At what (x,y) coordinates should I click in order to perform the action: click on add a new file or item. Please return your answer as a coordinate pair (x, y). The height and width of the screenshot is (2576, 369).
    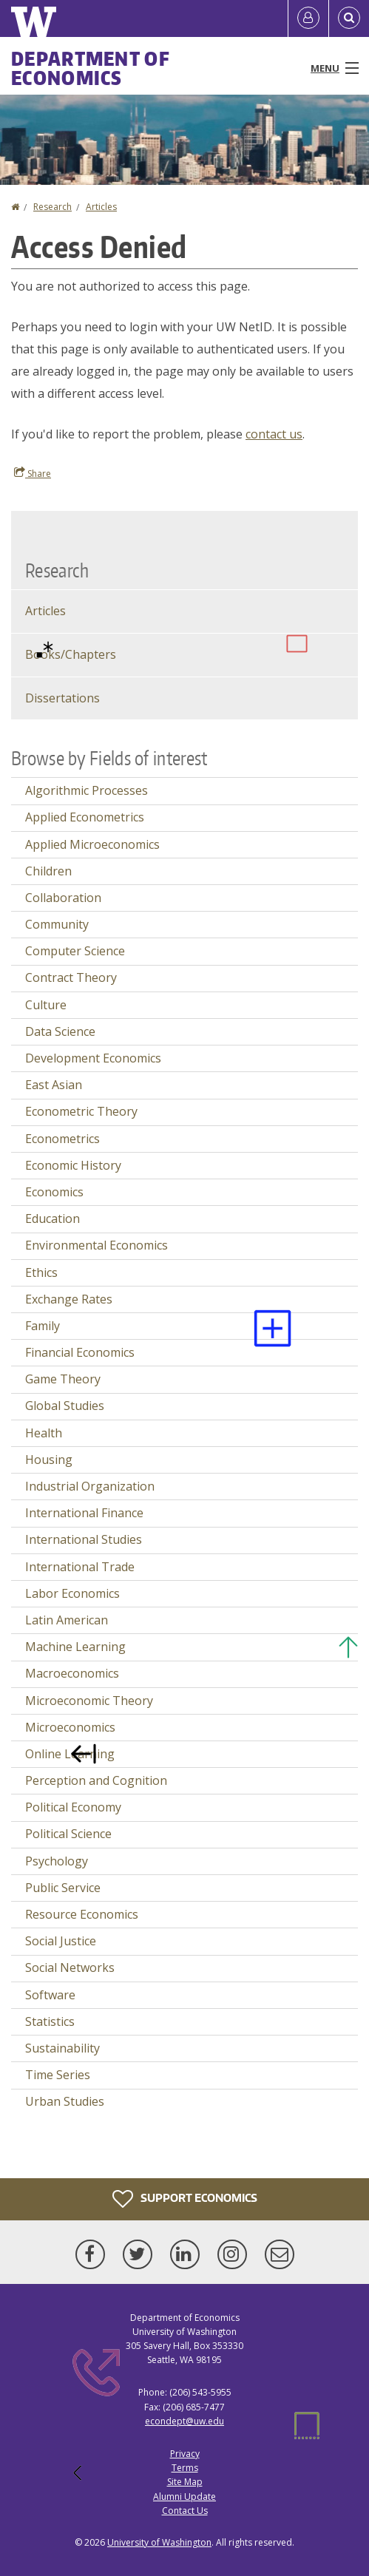
    Looking at the image, I should click on (274, 1329).